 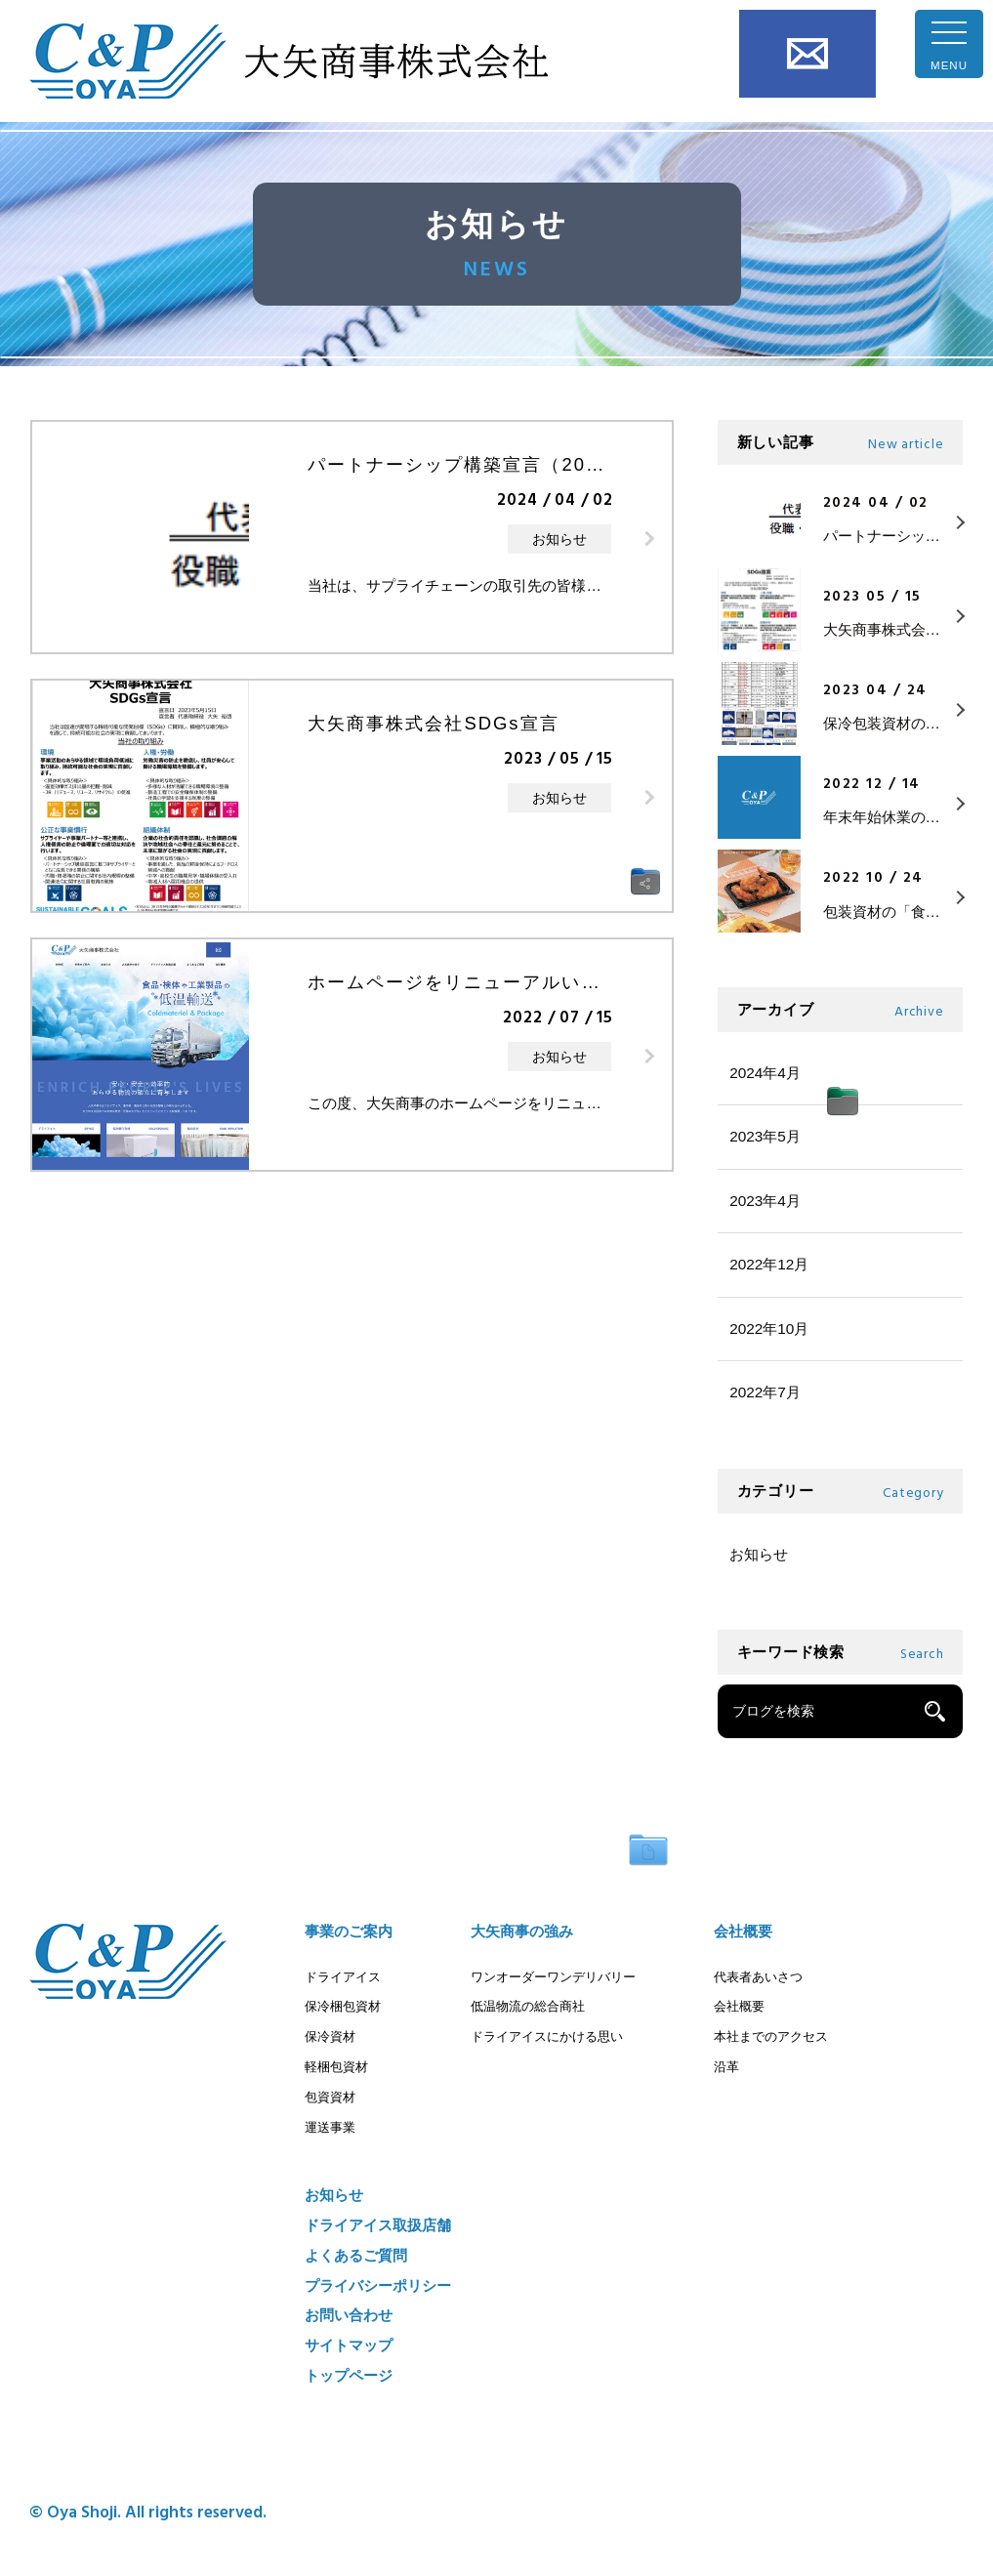 What do you see at coordinates (645, 881) in the screenshot?
I see `open your public shared folder` at bounding box center [645, 881].